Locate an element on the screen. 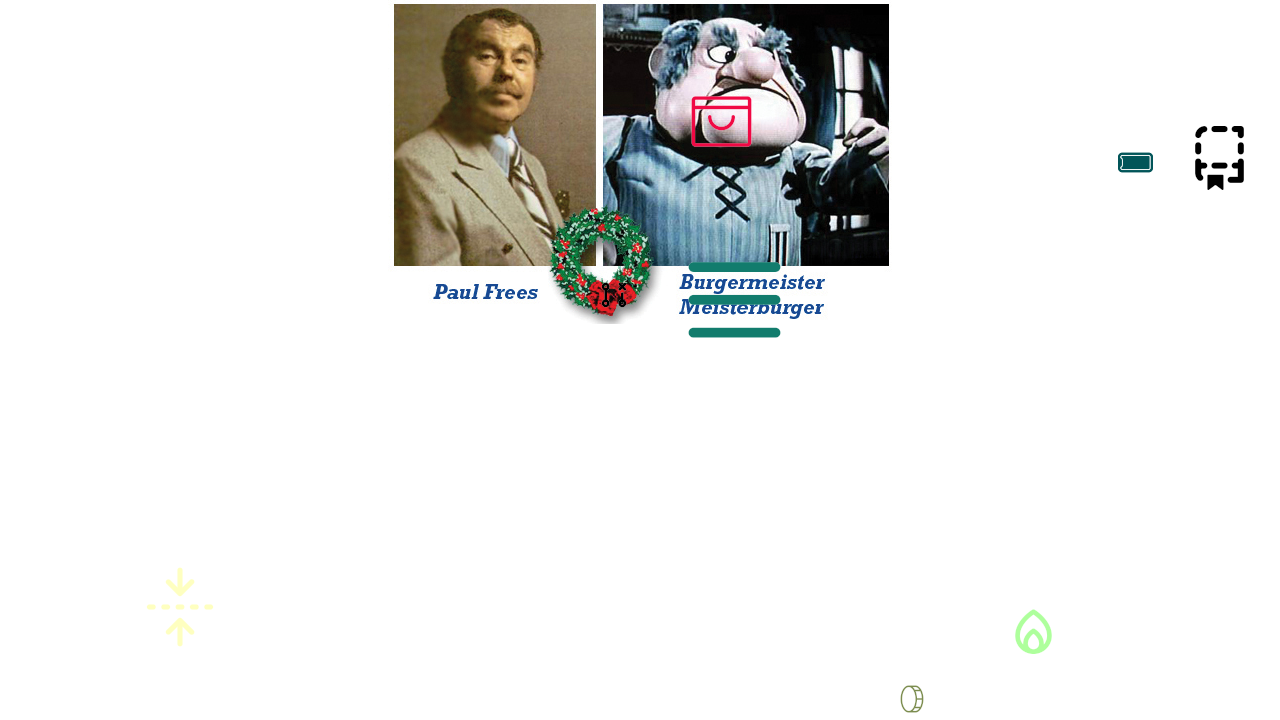  create a new repository from template is located at coordinates (1219, 158).